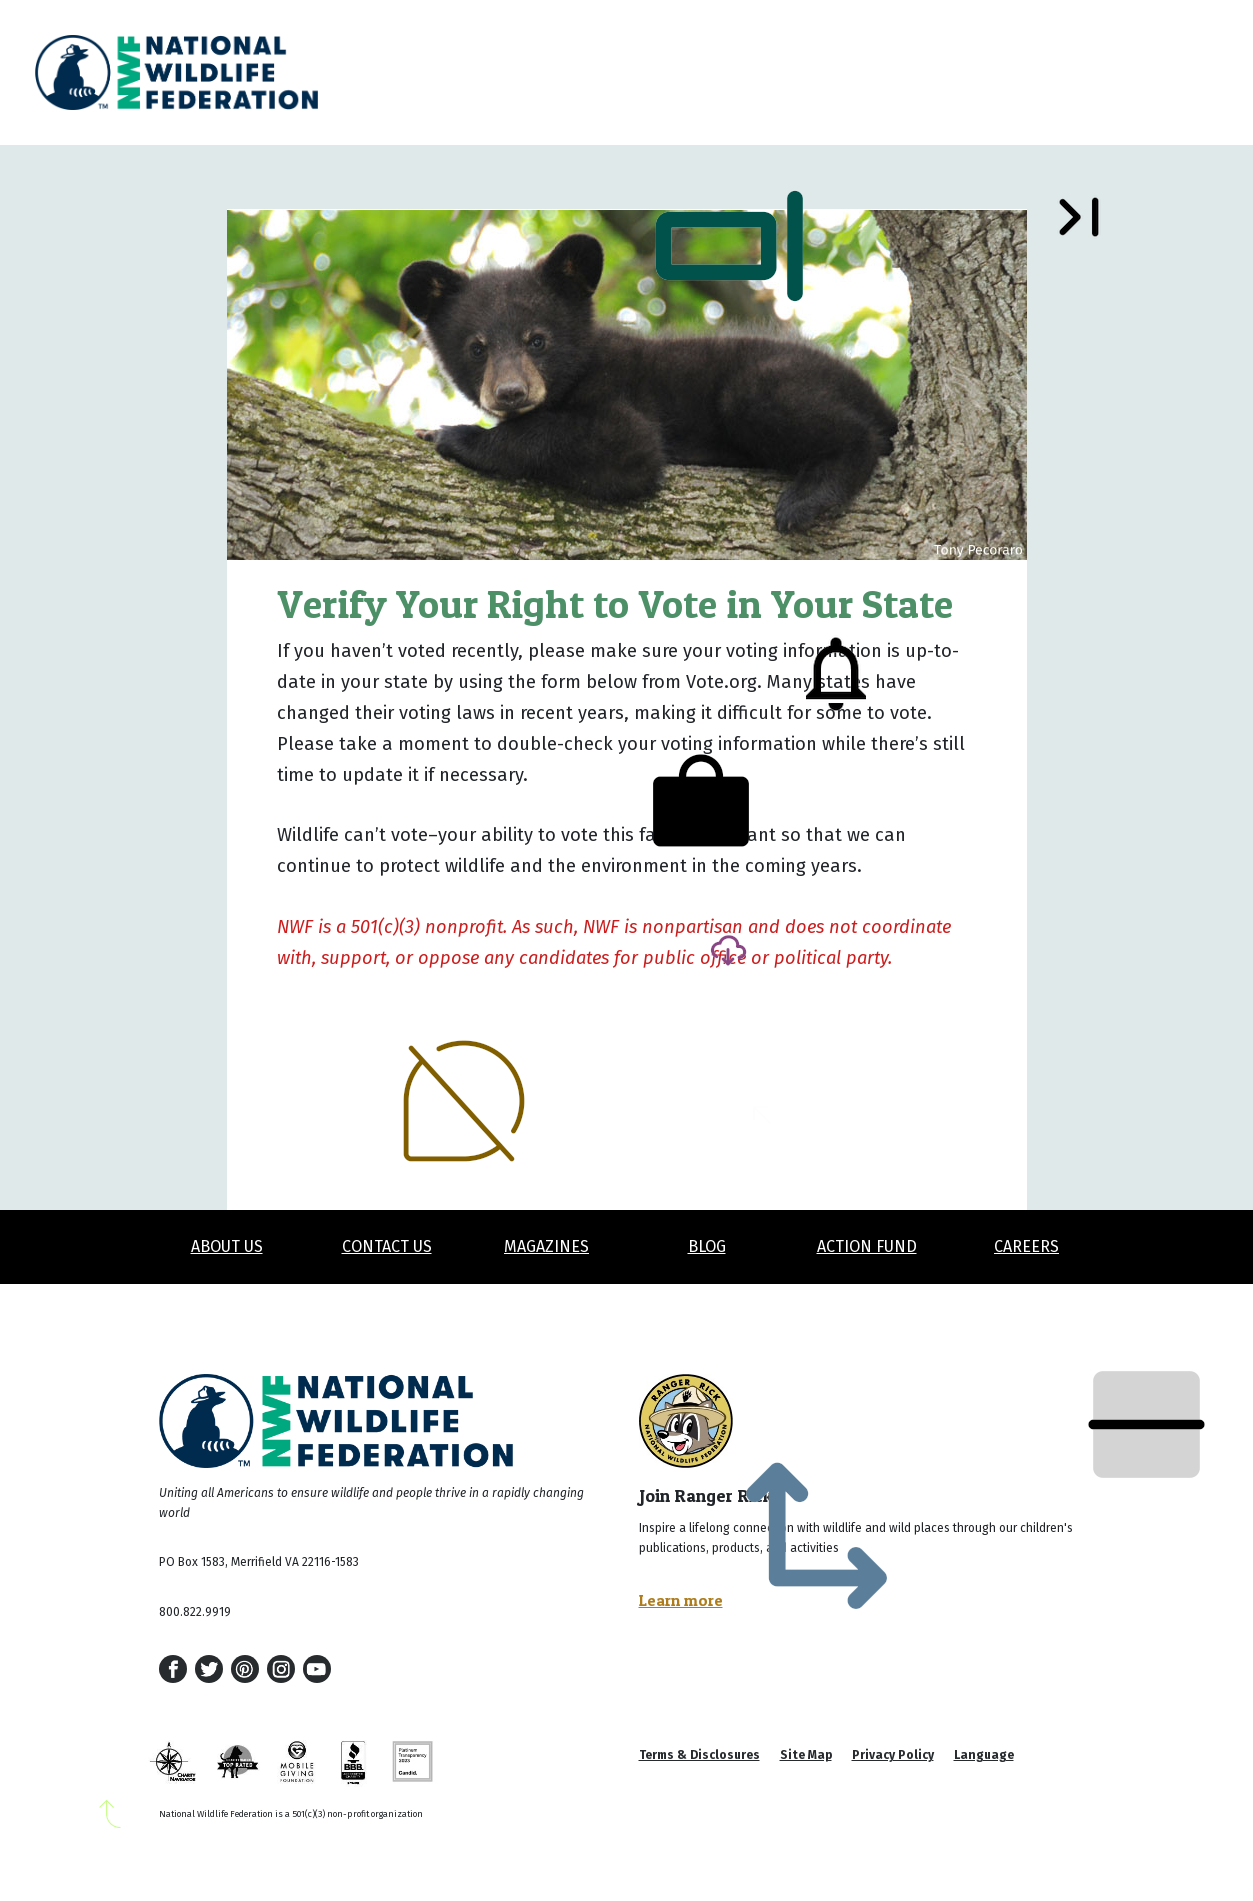 Image resolution: width=1253 pixels, height=1901 pixels. What do you see at coordinates (811, 1533) in the screenshot?
I see `indicates a path or vector direction` at bounding box center [811, 1533].